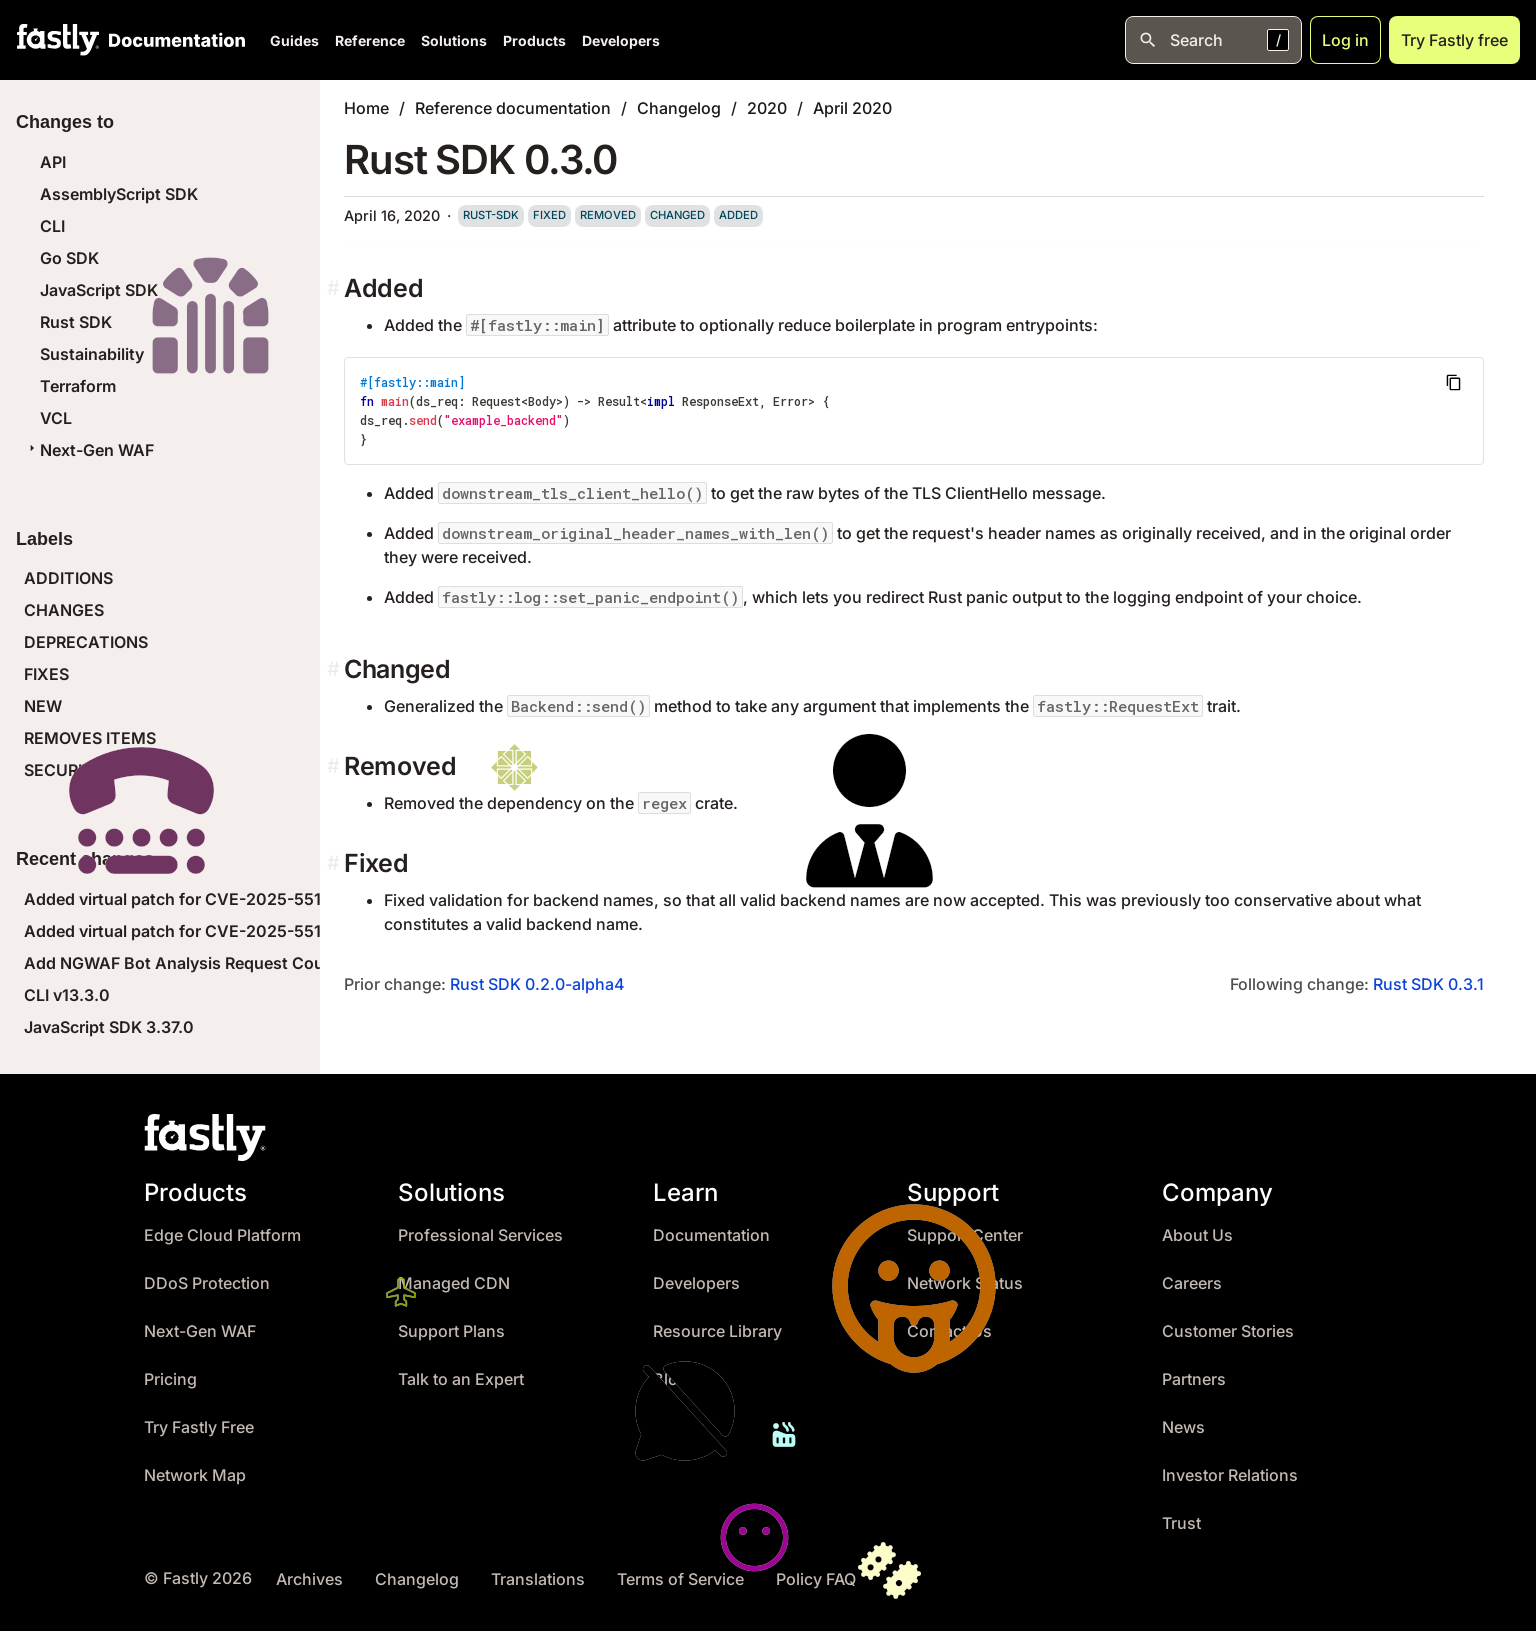 The height and width of the screenshot is (1631, 1536). What do you see at coordinates (685, 1411) in the screenshot?
I see `mute or disable chat notifications` at bounding box center [685, 1411].